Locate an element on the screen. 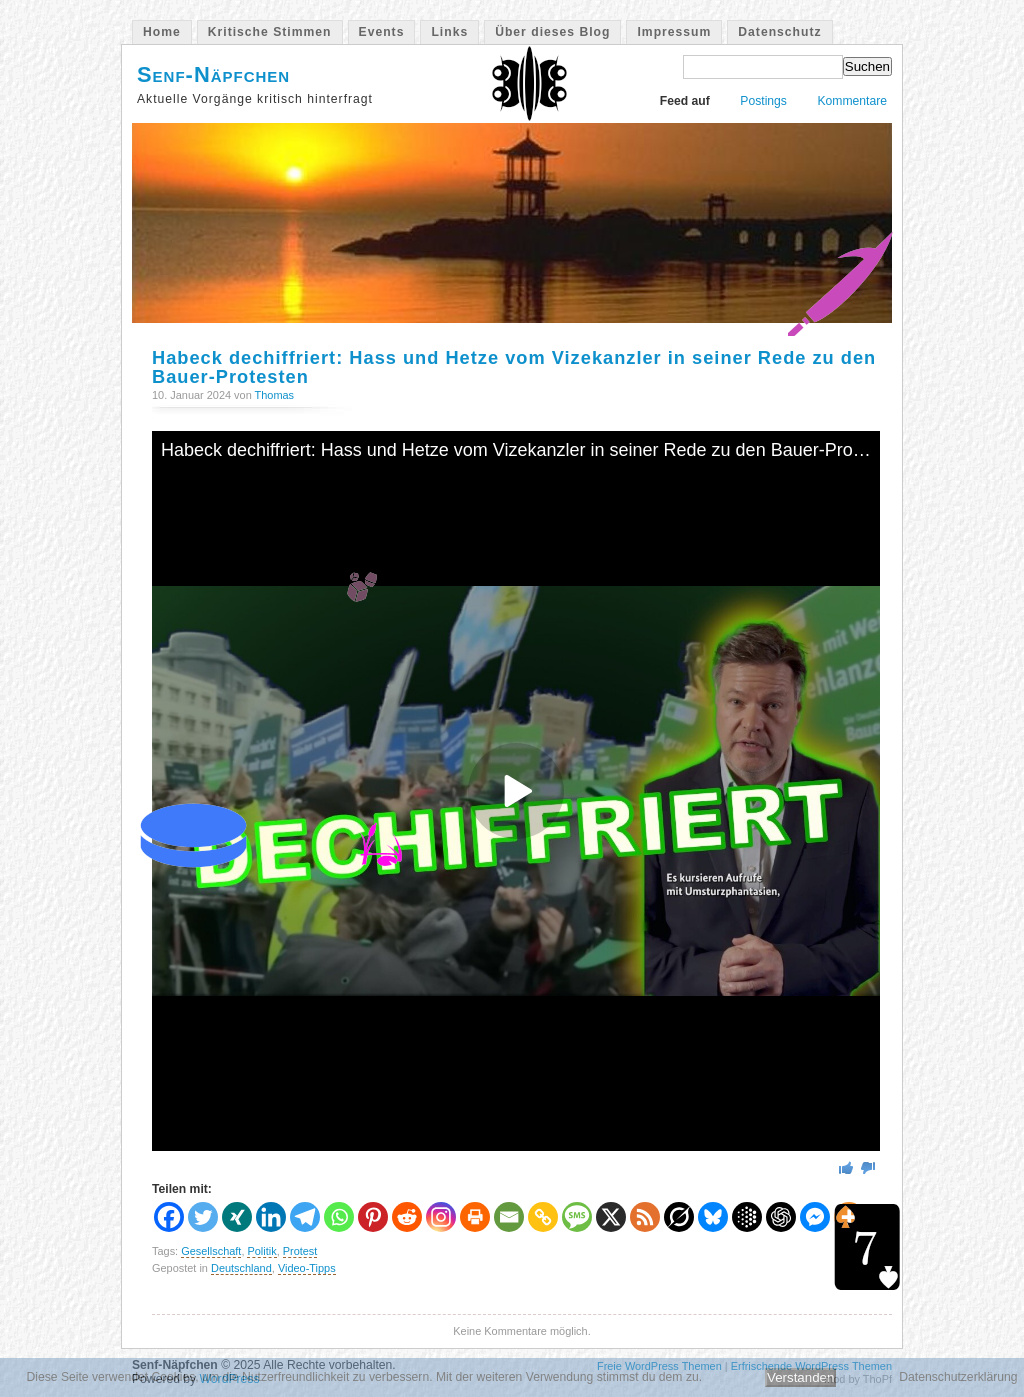  view your token balance is located at coordinates (193, 835).